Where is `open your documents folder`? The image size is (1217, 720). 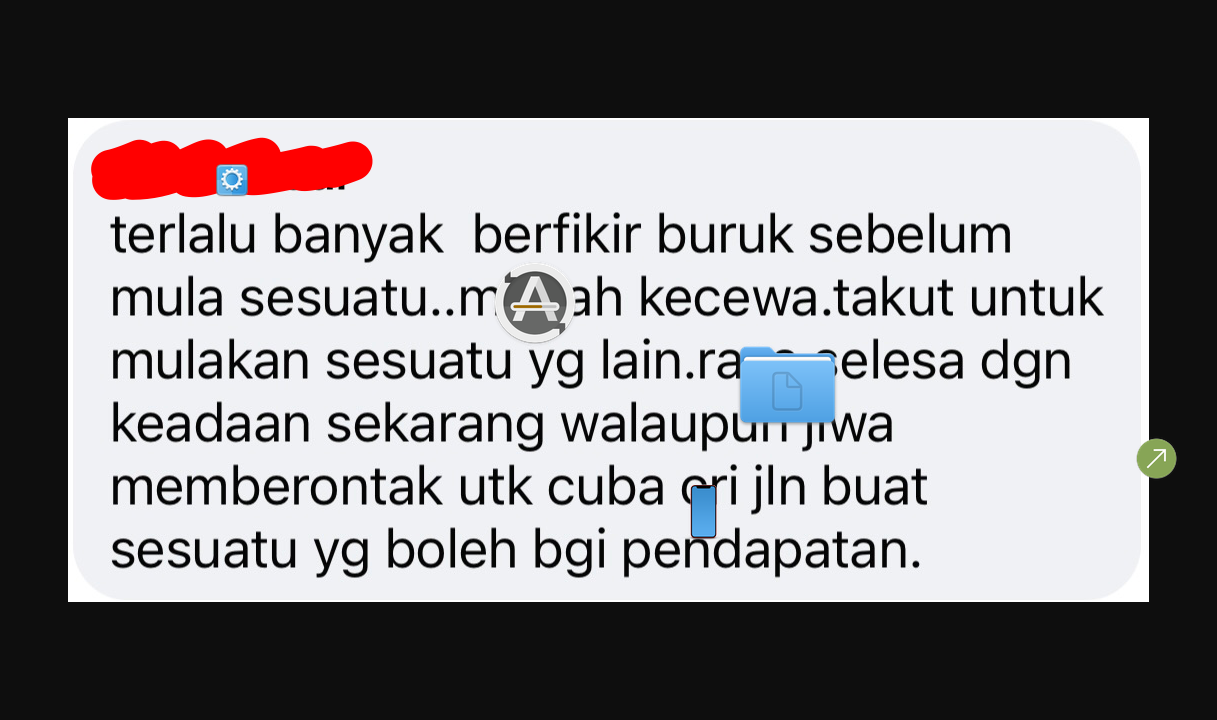
open your documents folder is located at coordinates (787, 384).